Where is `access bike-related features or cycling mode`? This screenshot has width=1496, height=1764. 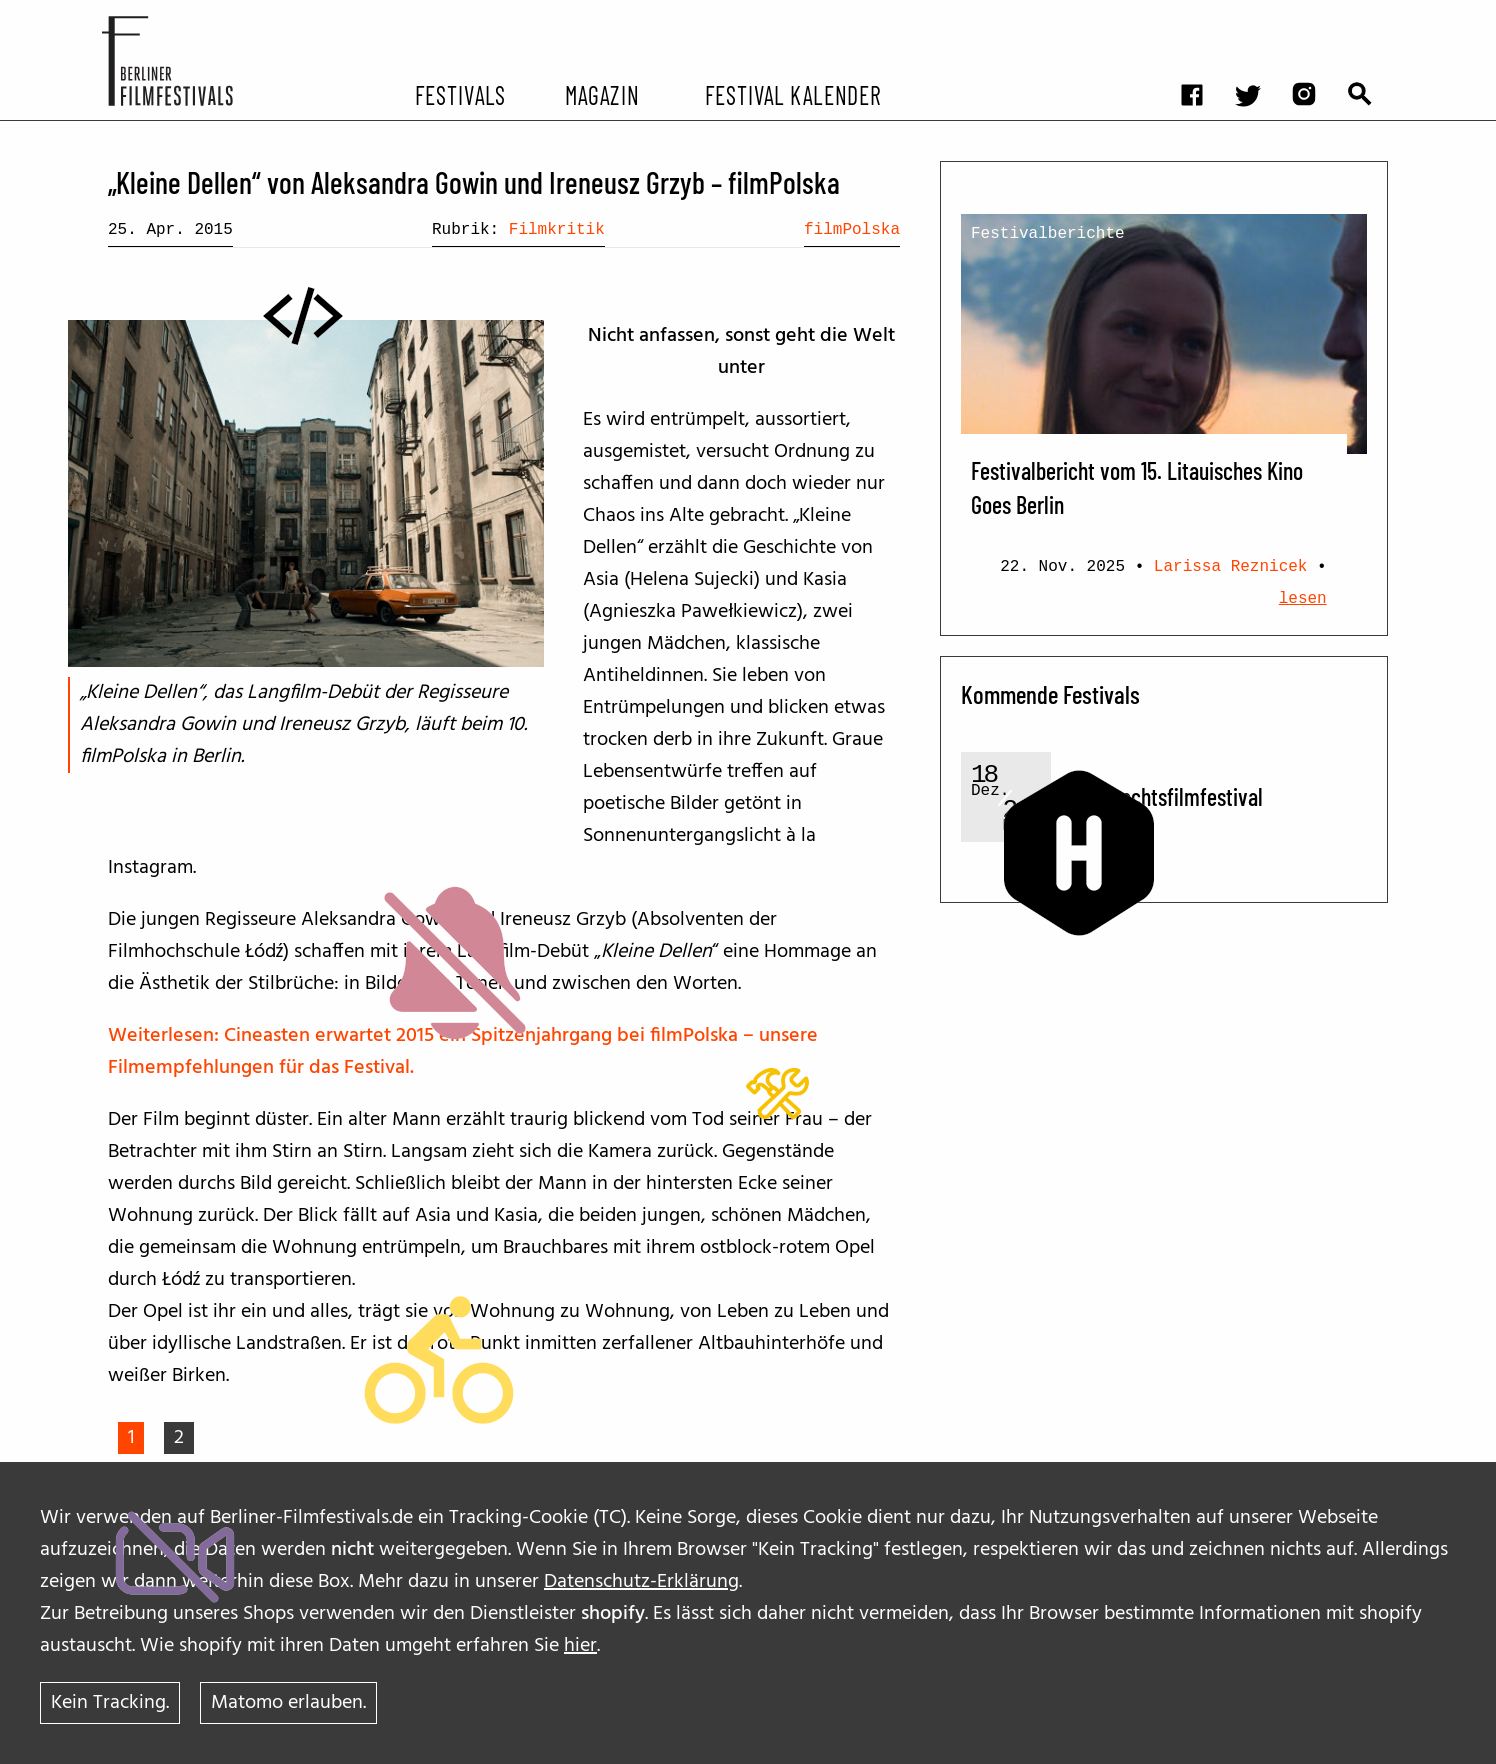
access bike-related features or cycling mode is located at coordinates (439, 1360).